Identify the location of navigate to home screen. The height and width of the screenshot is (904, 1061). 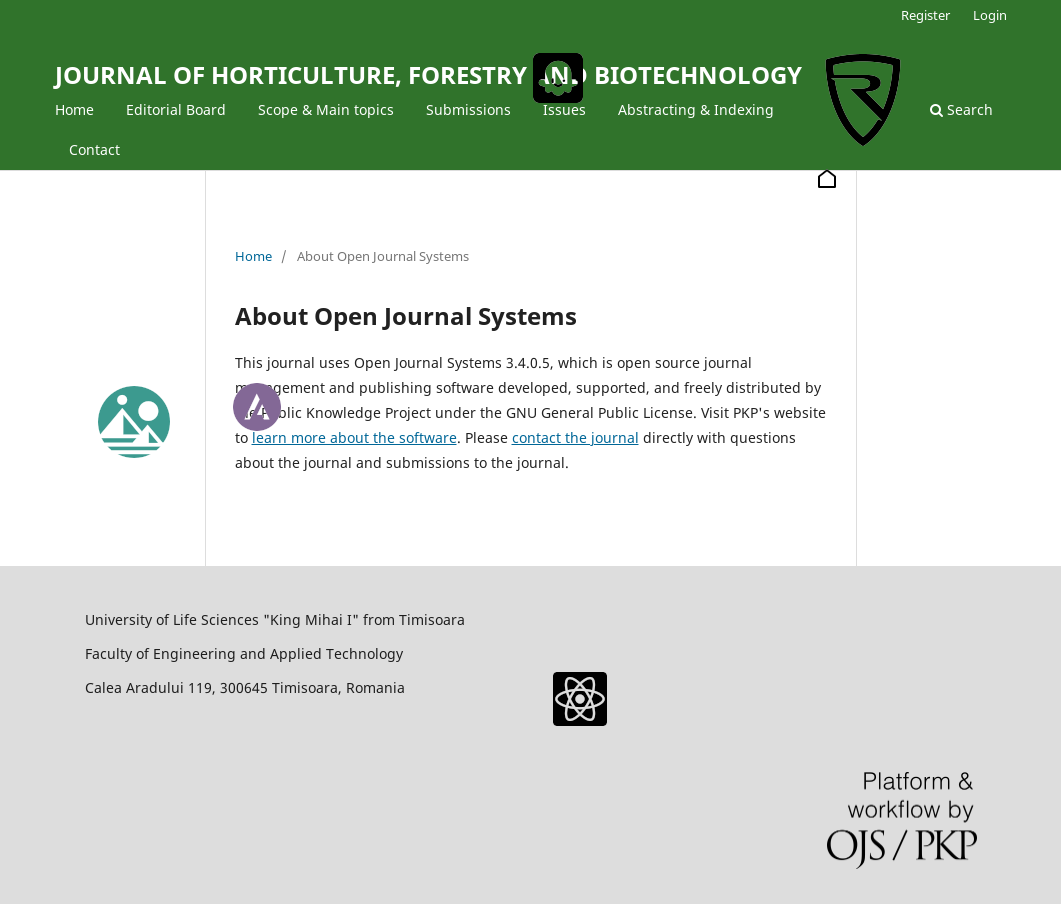
(827, 179).